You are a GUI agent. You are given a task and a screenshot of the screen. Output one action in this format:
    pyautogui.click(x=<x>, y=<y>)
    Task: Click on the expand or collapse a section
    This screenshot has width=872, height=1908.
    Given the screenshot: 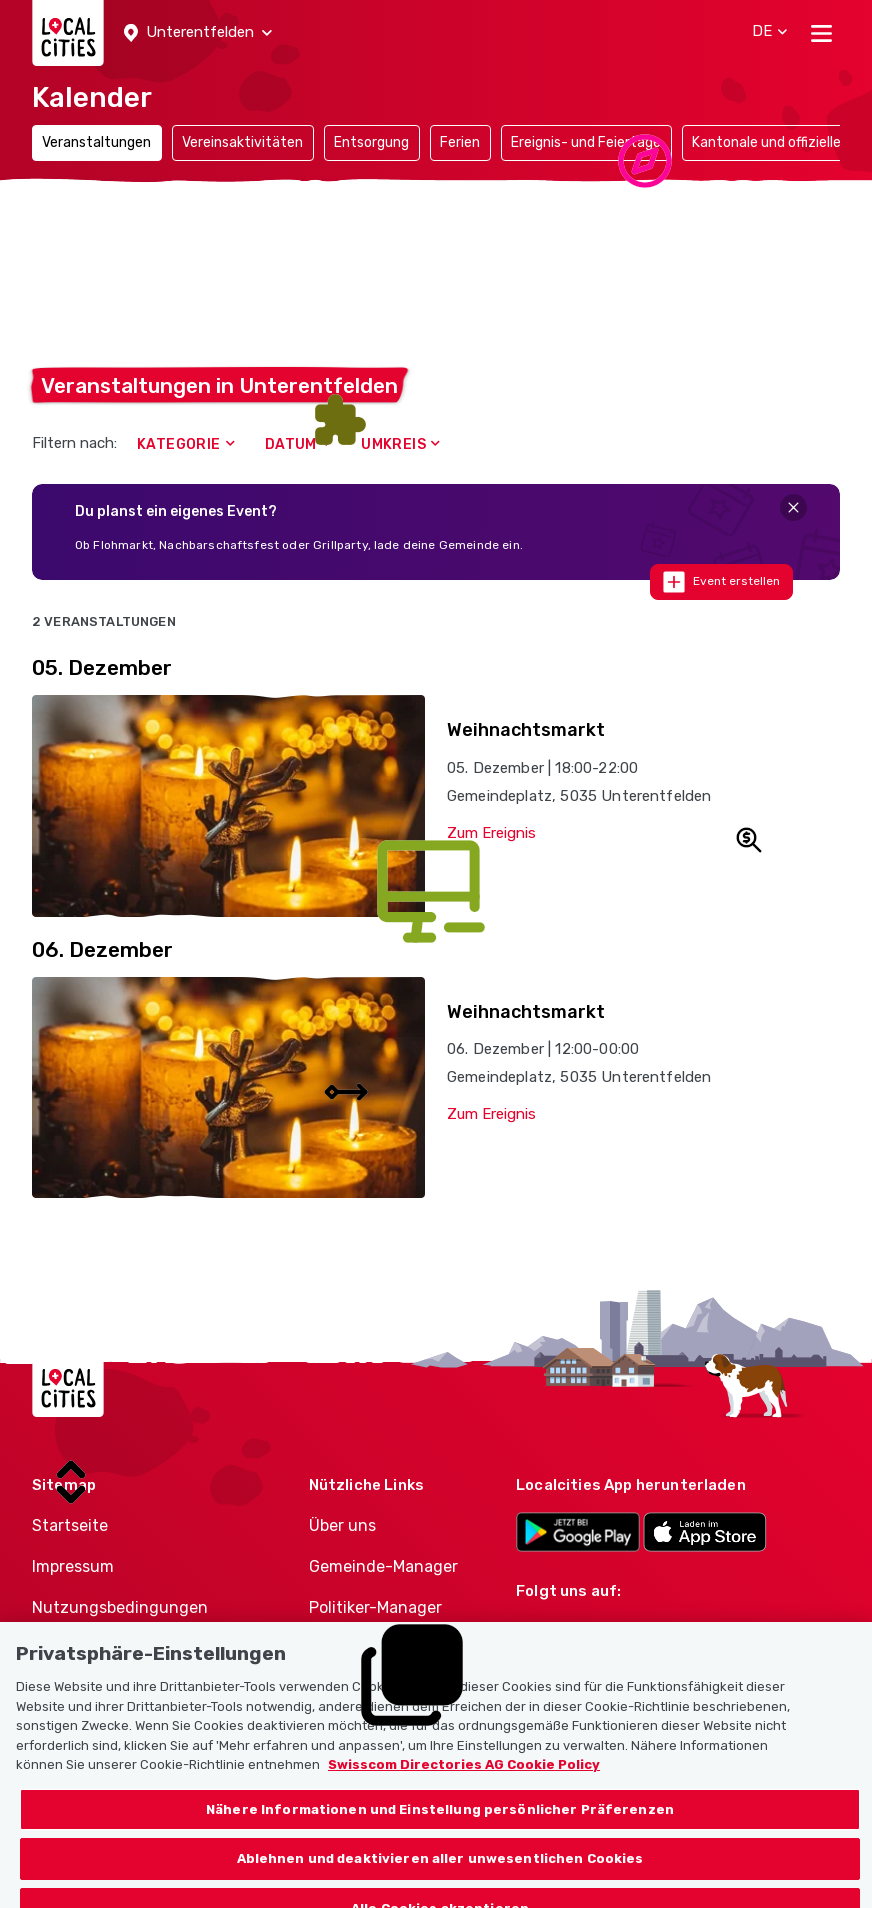 What is the action you would take?
    pyautogui.click(x=71, y=1482)
    